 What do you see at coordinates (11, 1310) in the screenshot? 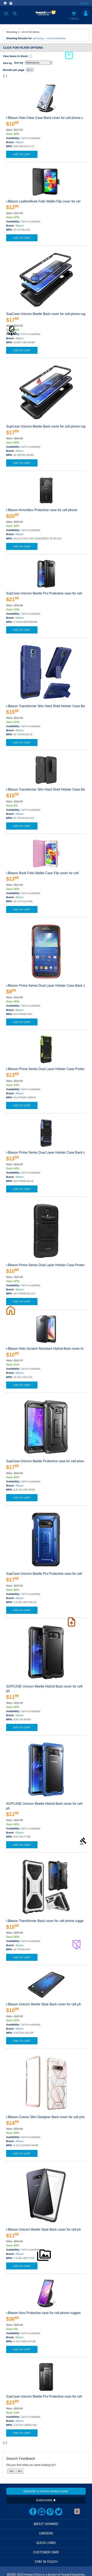
I see `navigate to home screen` at bounding box center [11, 1310].